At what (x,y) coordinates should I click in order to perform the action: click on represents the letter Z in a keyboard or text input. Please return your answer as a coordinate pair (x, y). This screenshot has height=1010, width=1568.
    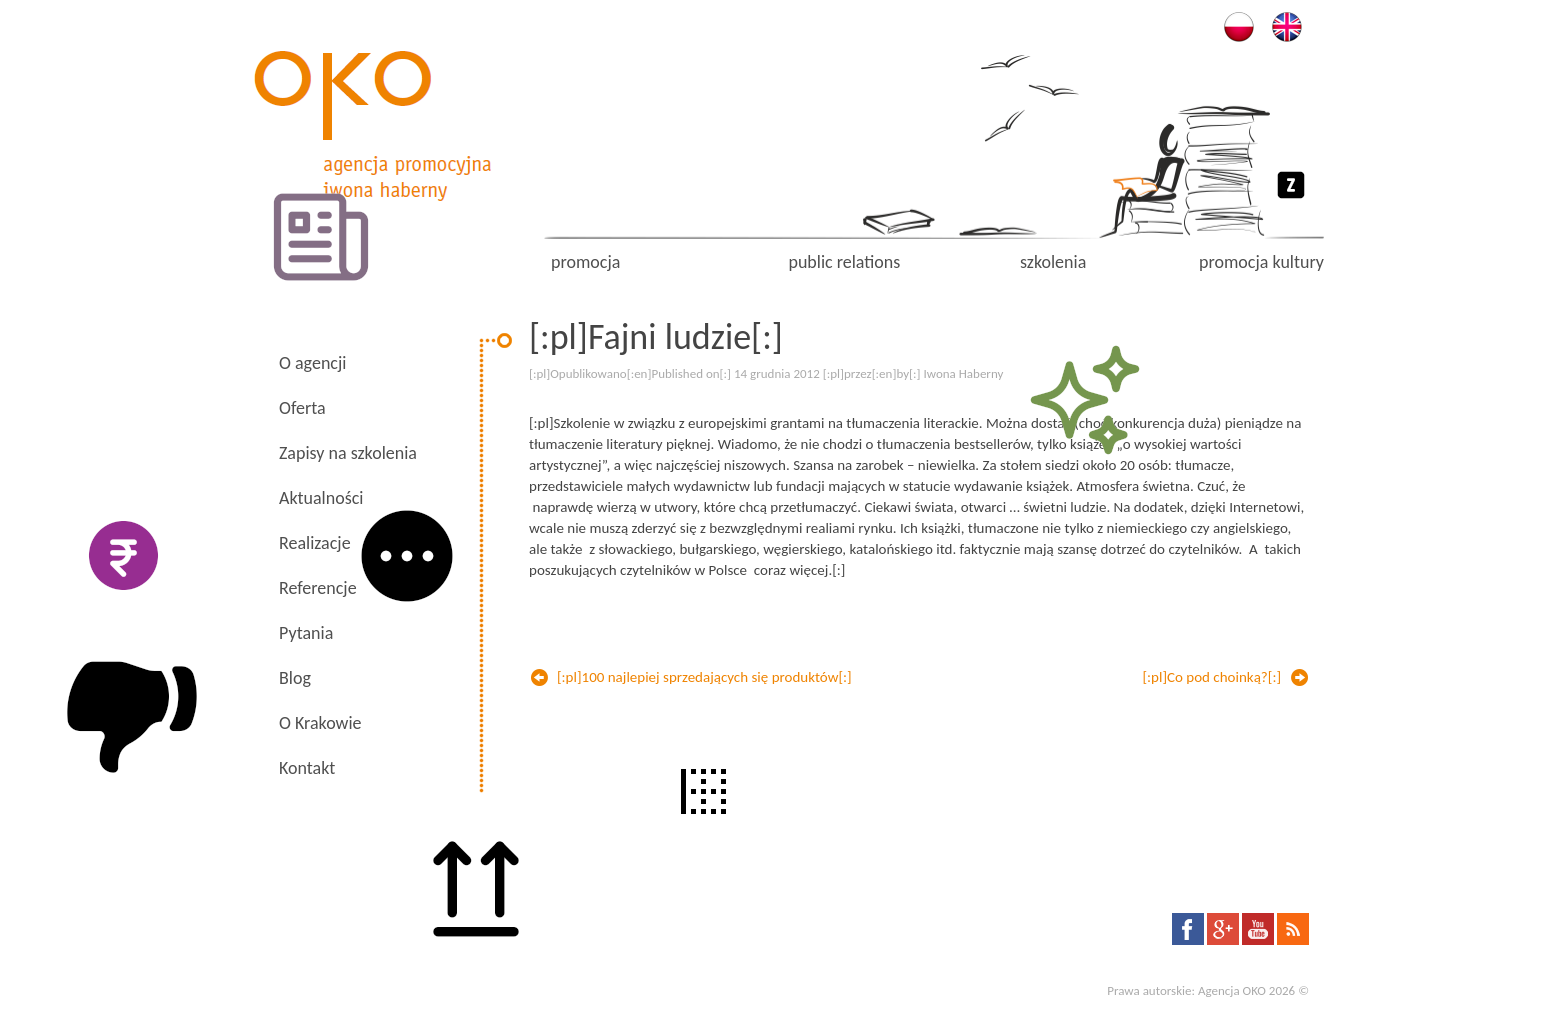
    Looking at the image, I should click on (1291, 185).